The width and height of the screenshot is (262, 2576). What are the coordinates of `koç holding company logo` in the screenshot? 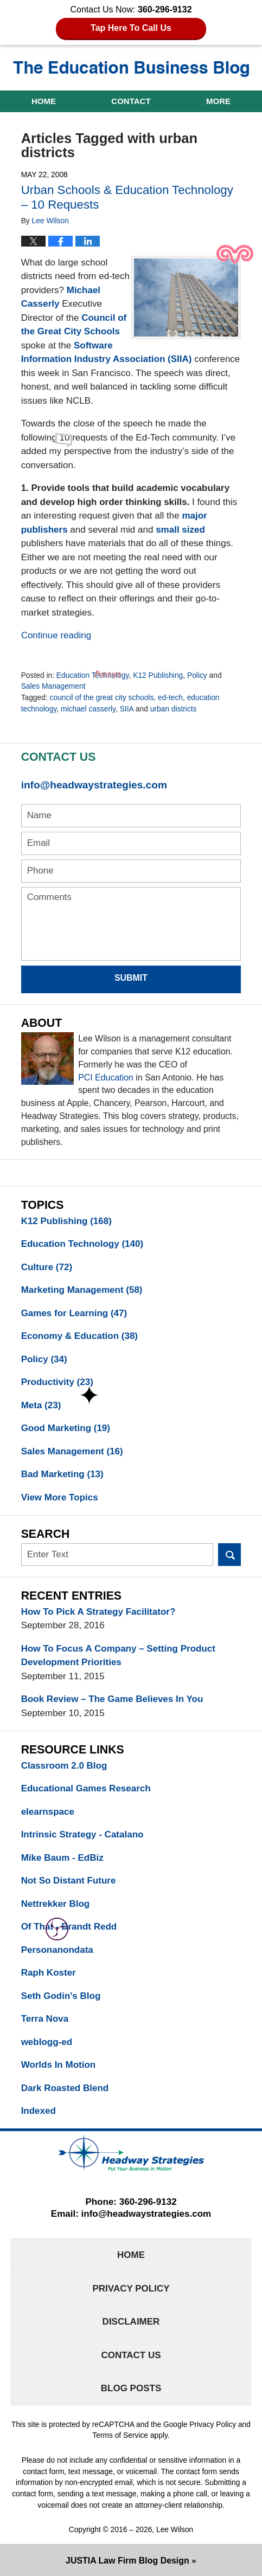 It's located at (235, 254).